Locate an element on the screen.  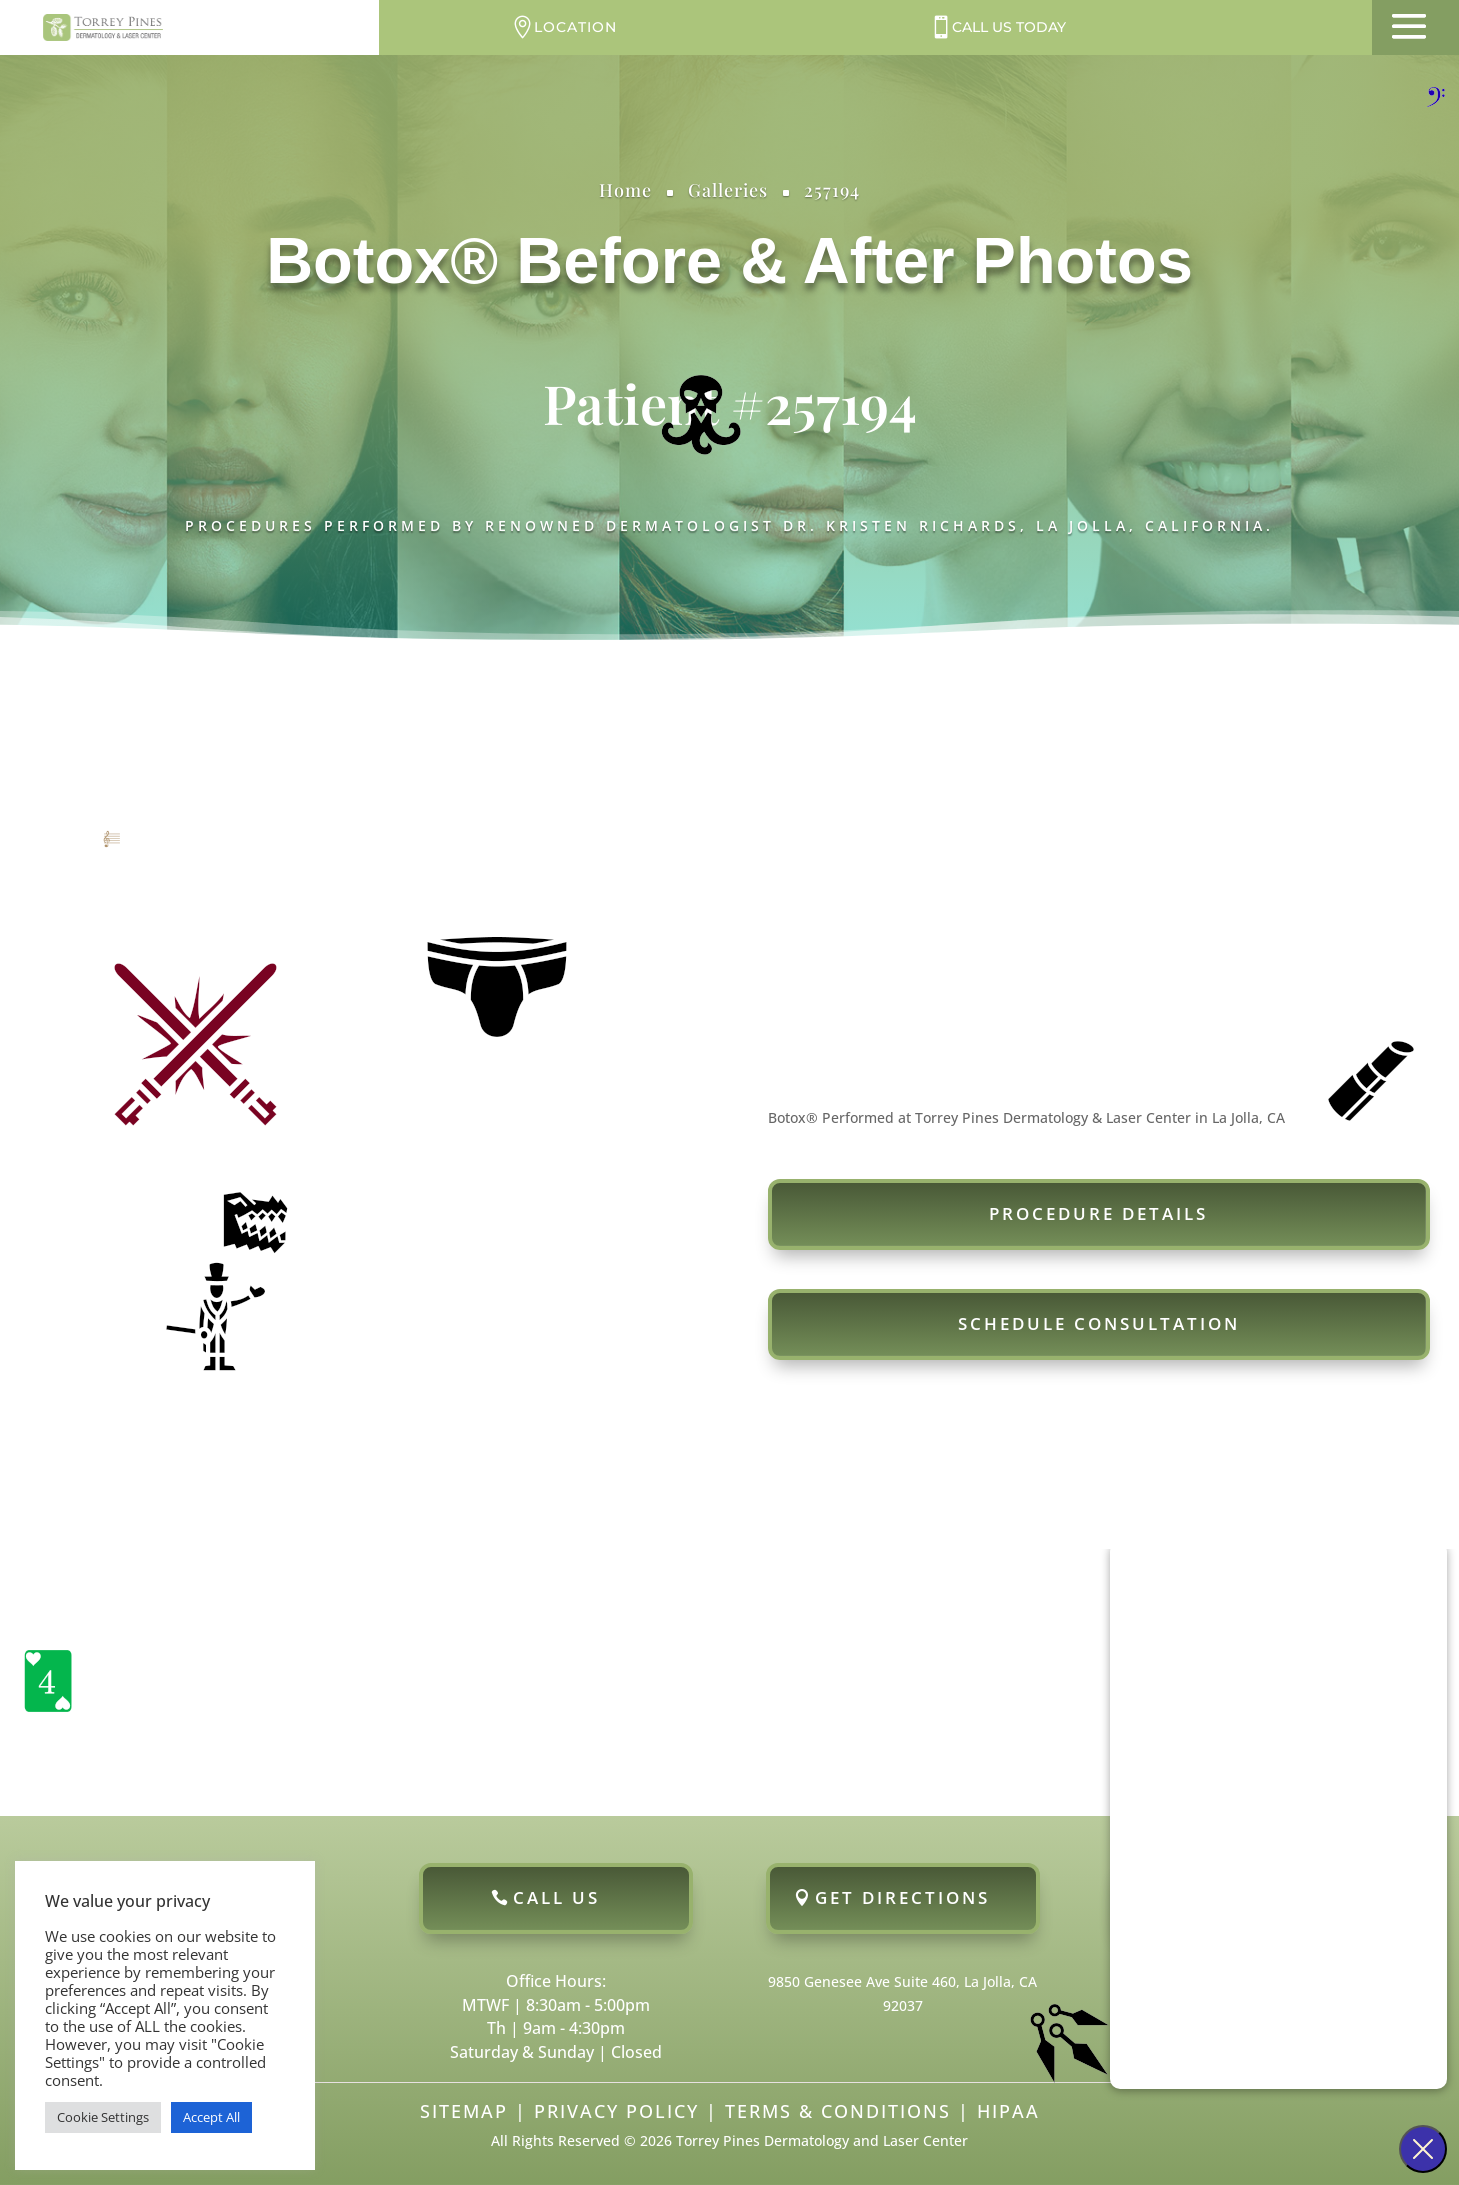
access lightsaber combat or duel mode is located at coordinates (195, 1044).